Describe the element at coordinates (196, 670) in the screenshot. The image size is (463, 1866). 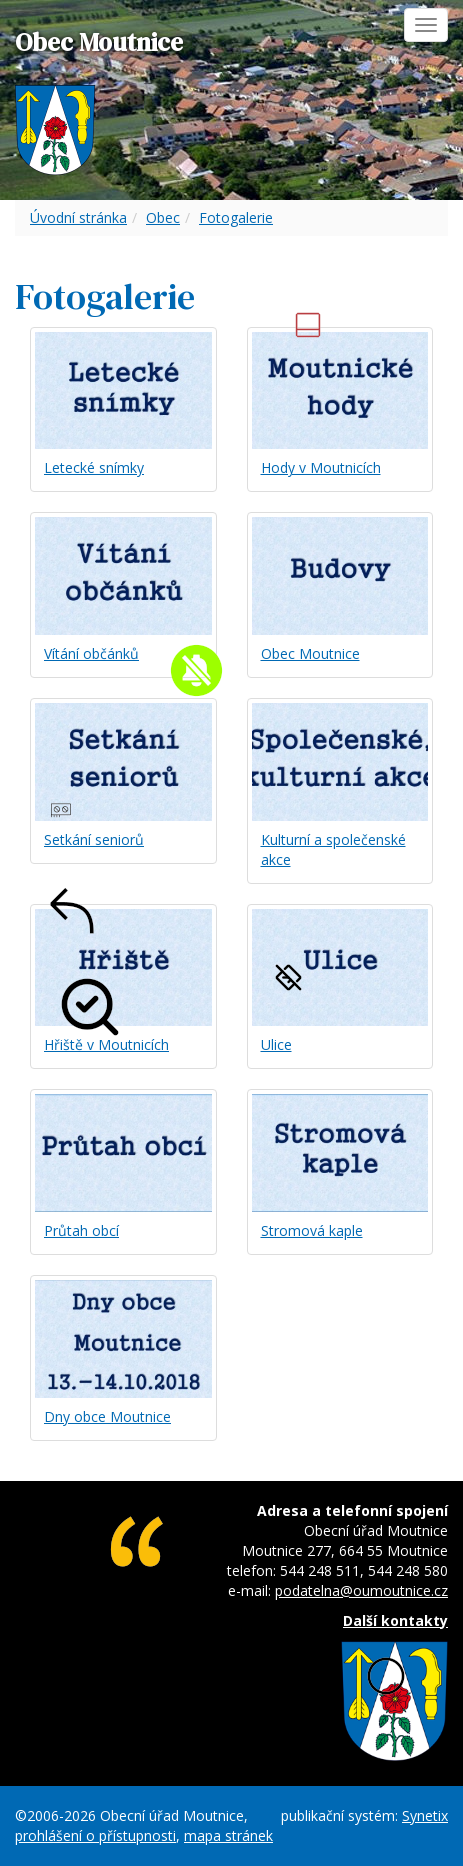
I see `mute notifications` at that location.